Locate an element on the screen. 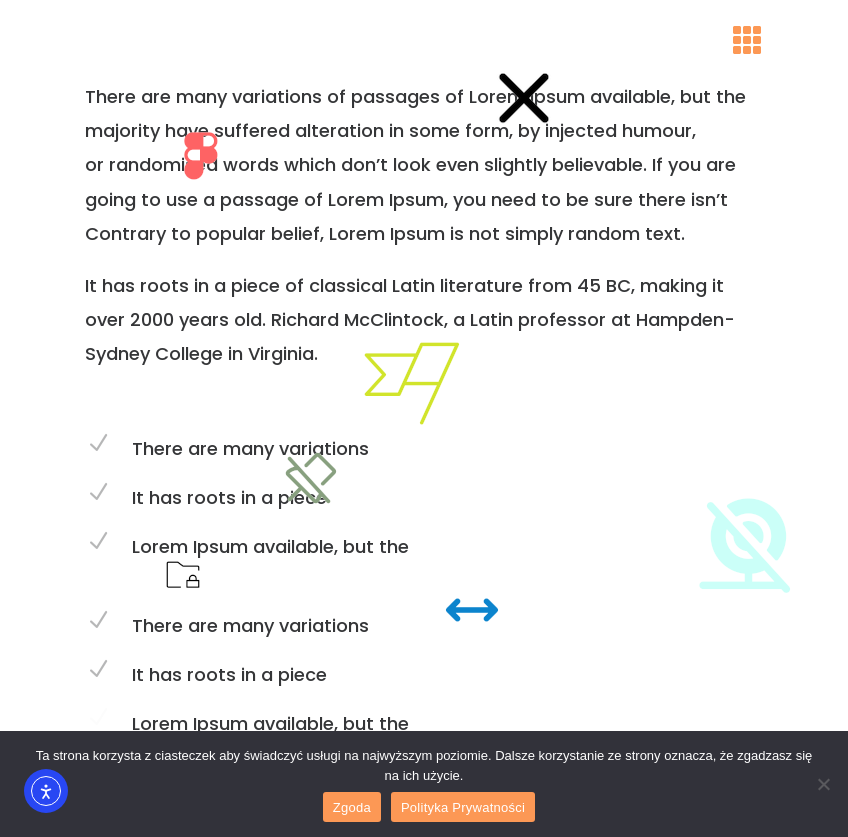  flag or bookmark an item is located at coordinates (411, 380).